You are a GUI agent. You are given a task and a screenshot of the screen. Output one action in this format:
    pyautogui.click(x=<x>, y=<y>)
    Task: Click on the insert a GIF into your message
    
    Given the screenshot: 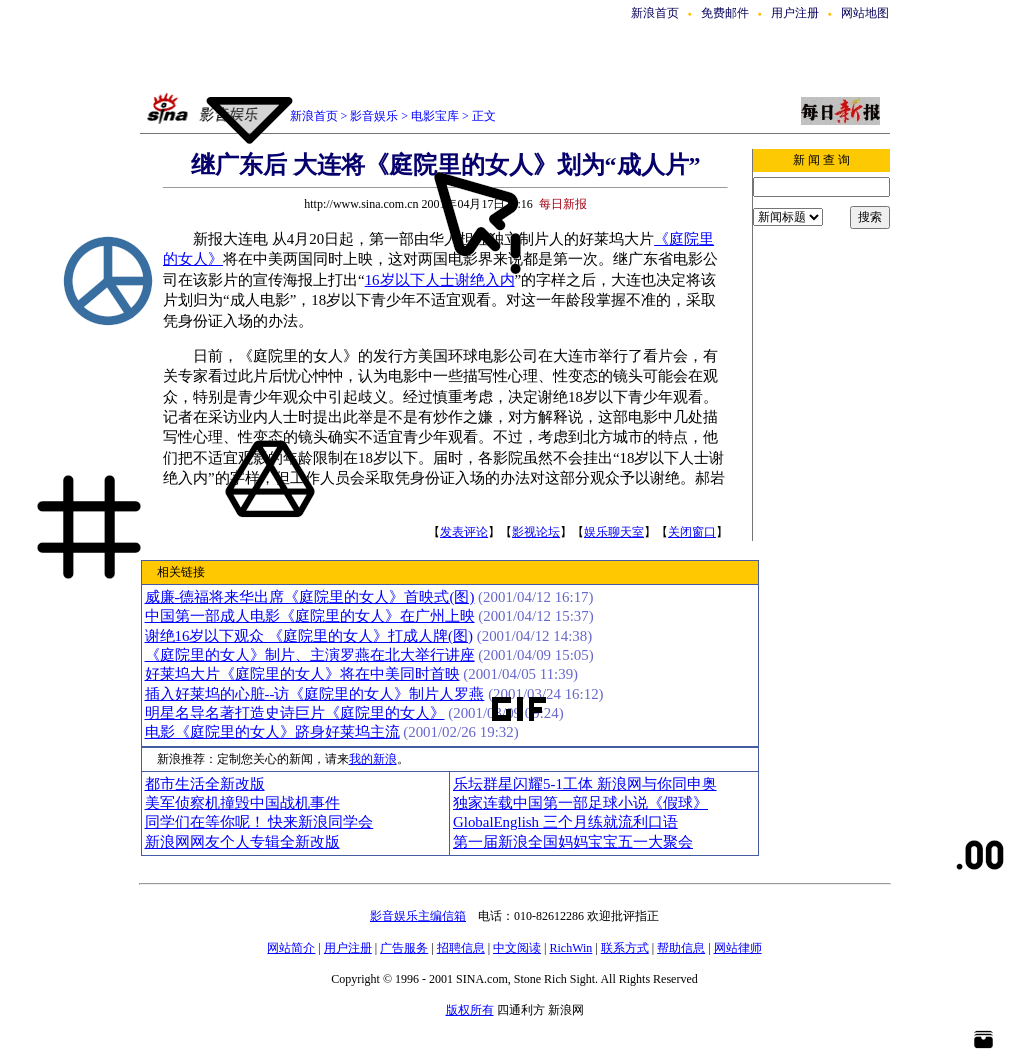 What is the action you would take?
    pyautogui.click(x=519, y=709)
    